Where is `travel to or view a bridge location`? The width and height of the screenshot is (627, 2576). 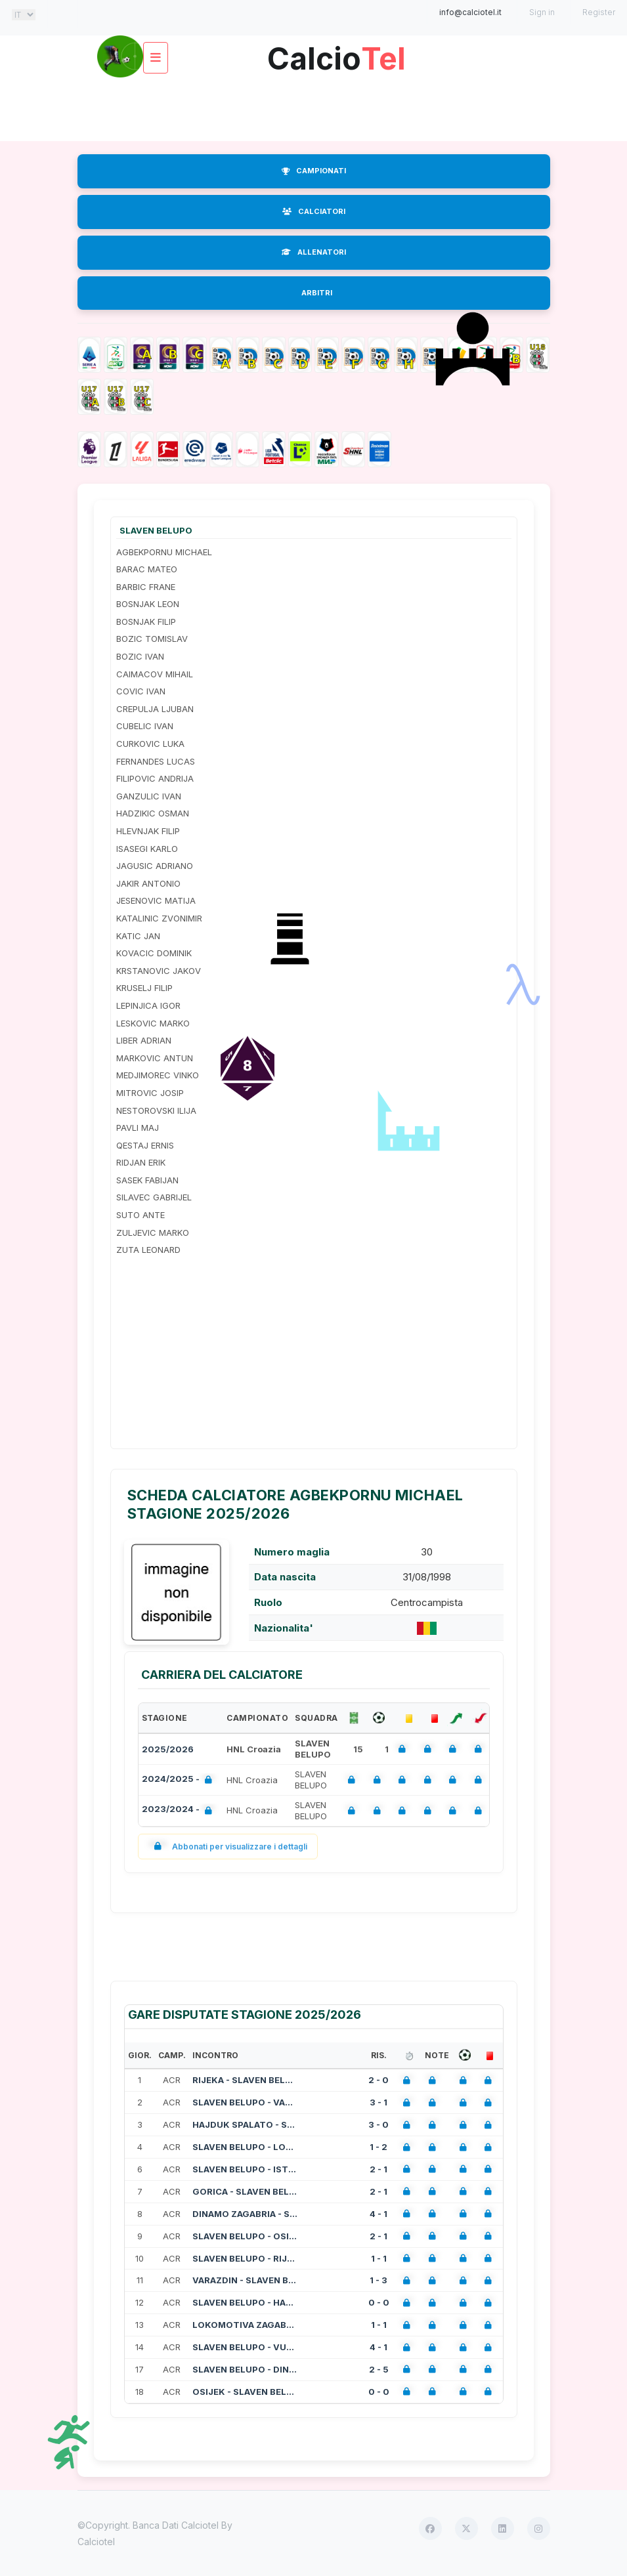
travel to or view a bridge location is located at coordinates (473, 348).